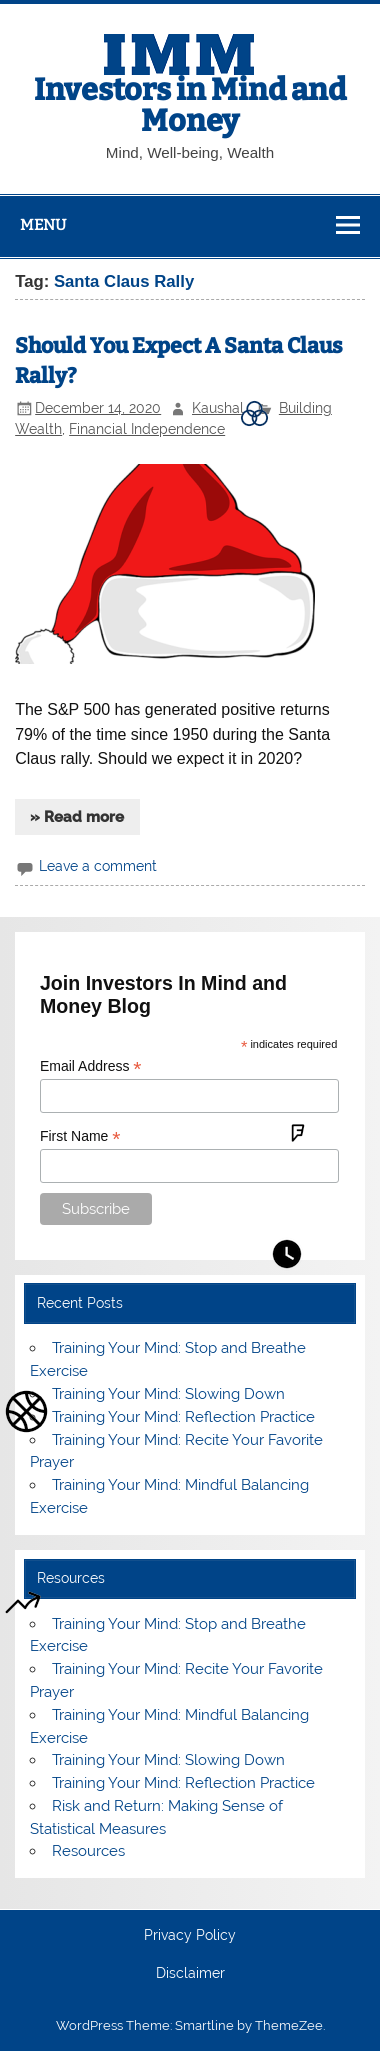 Image resolution: width=380 pixels, height=2051 pixels. What do you see at coordinates (254, 413) in the screenshot?
I see `adjust color filter settings` at bounding box center [254, 413].